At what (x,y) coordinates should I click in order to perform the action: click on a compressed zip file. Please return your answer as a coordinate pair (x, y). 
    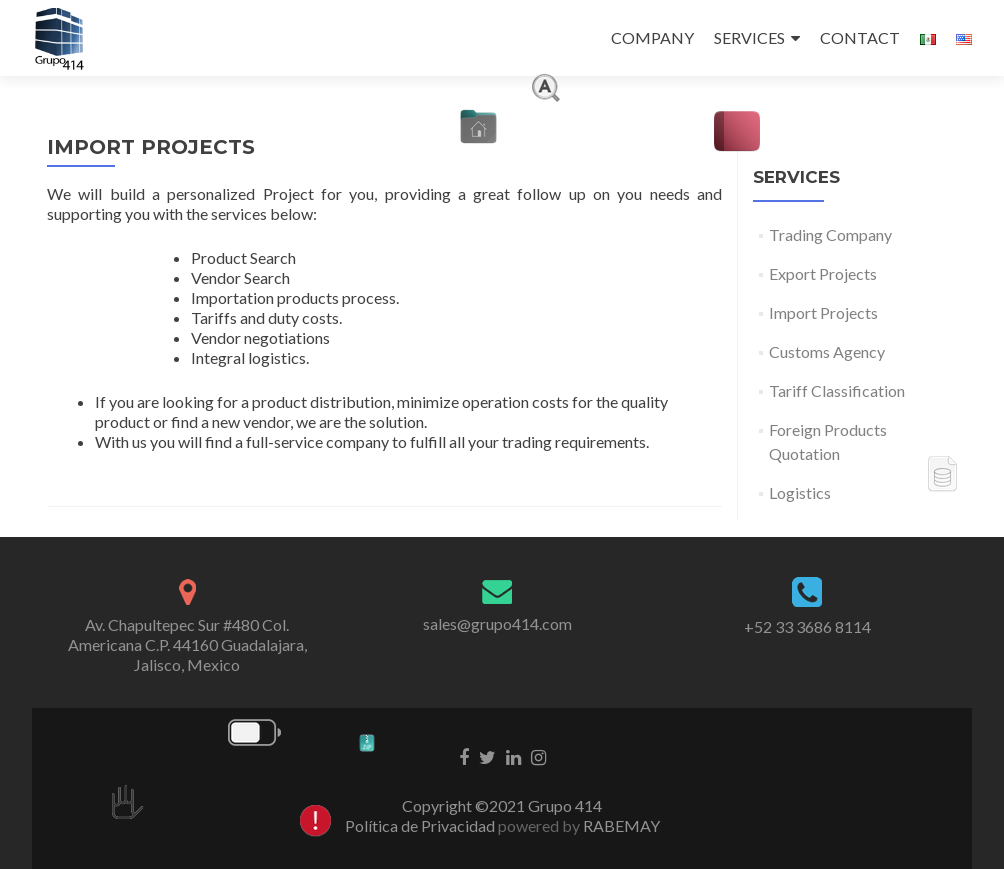
    Looking at the image, I should click on (367, 743).